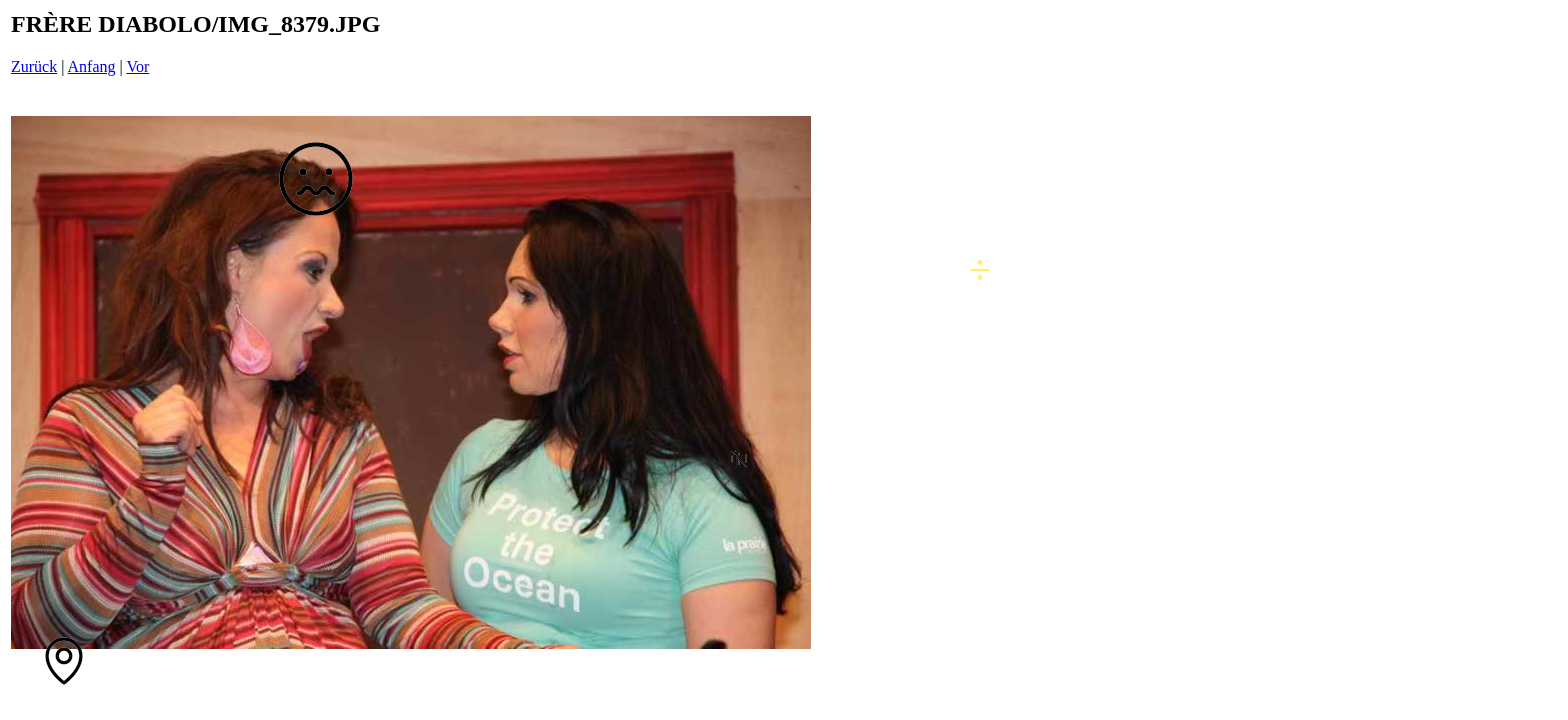 This screenshot has width=1568, height=720. What do you see at coordinates (316, 179) in the screenshot?
I see `indicates a nervous or anxious status` at bounding box center [316, 179].